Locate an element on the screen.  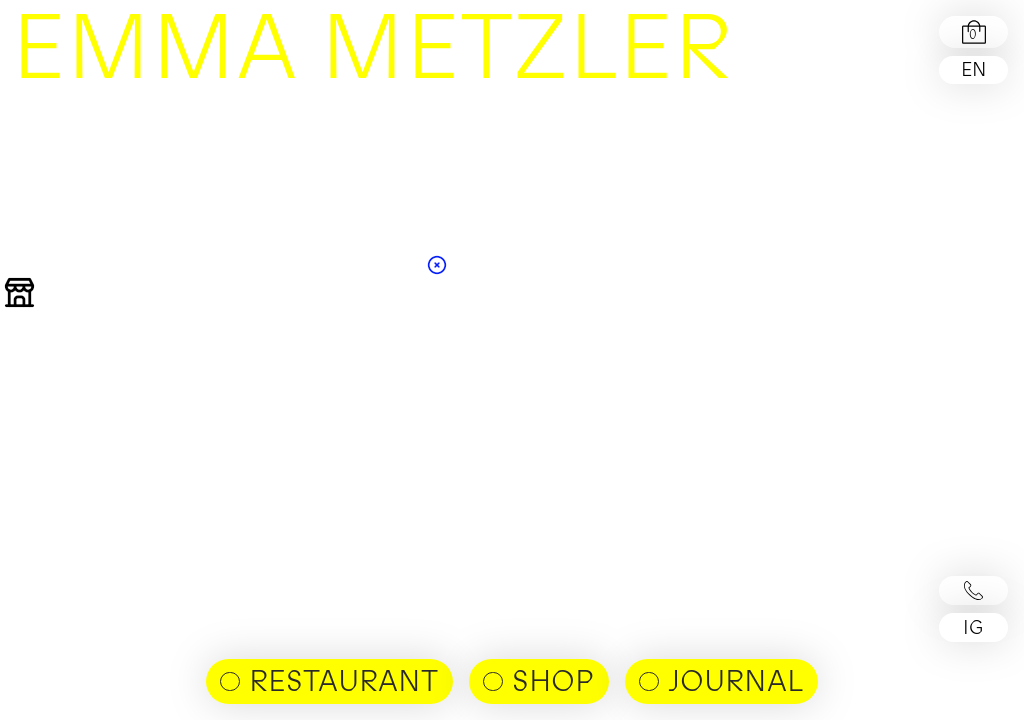
close or dismiss a dialog is located at coordinates (437, 265).